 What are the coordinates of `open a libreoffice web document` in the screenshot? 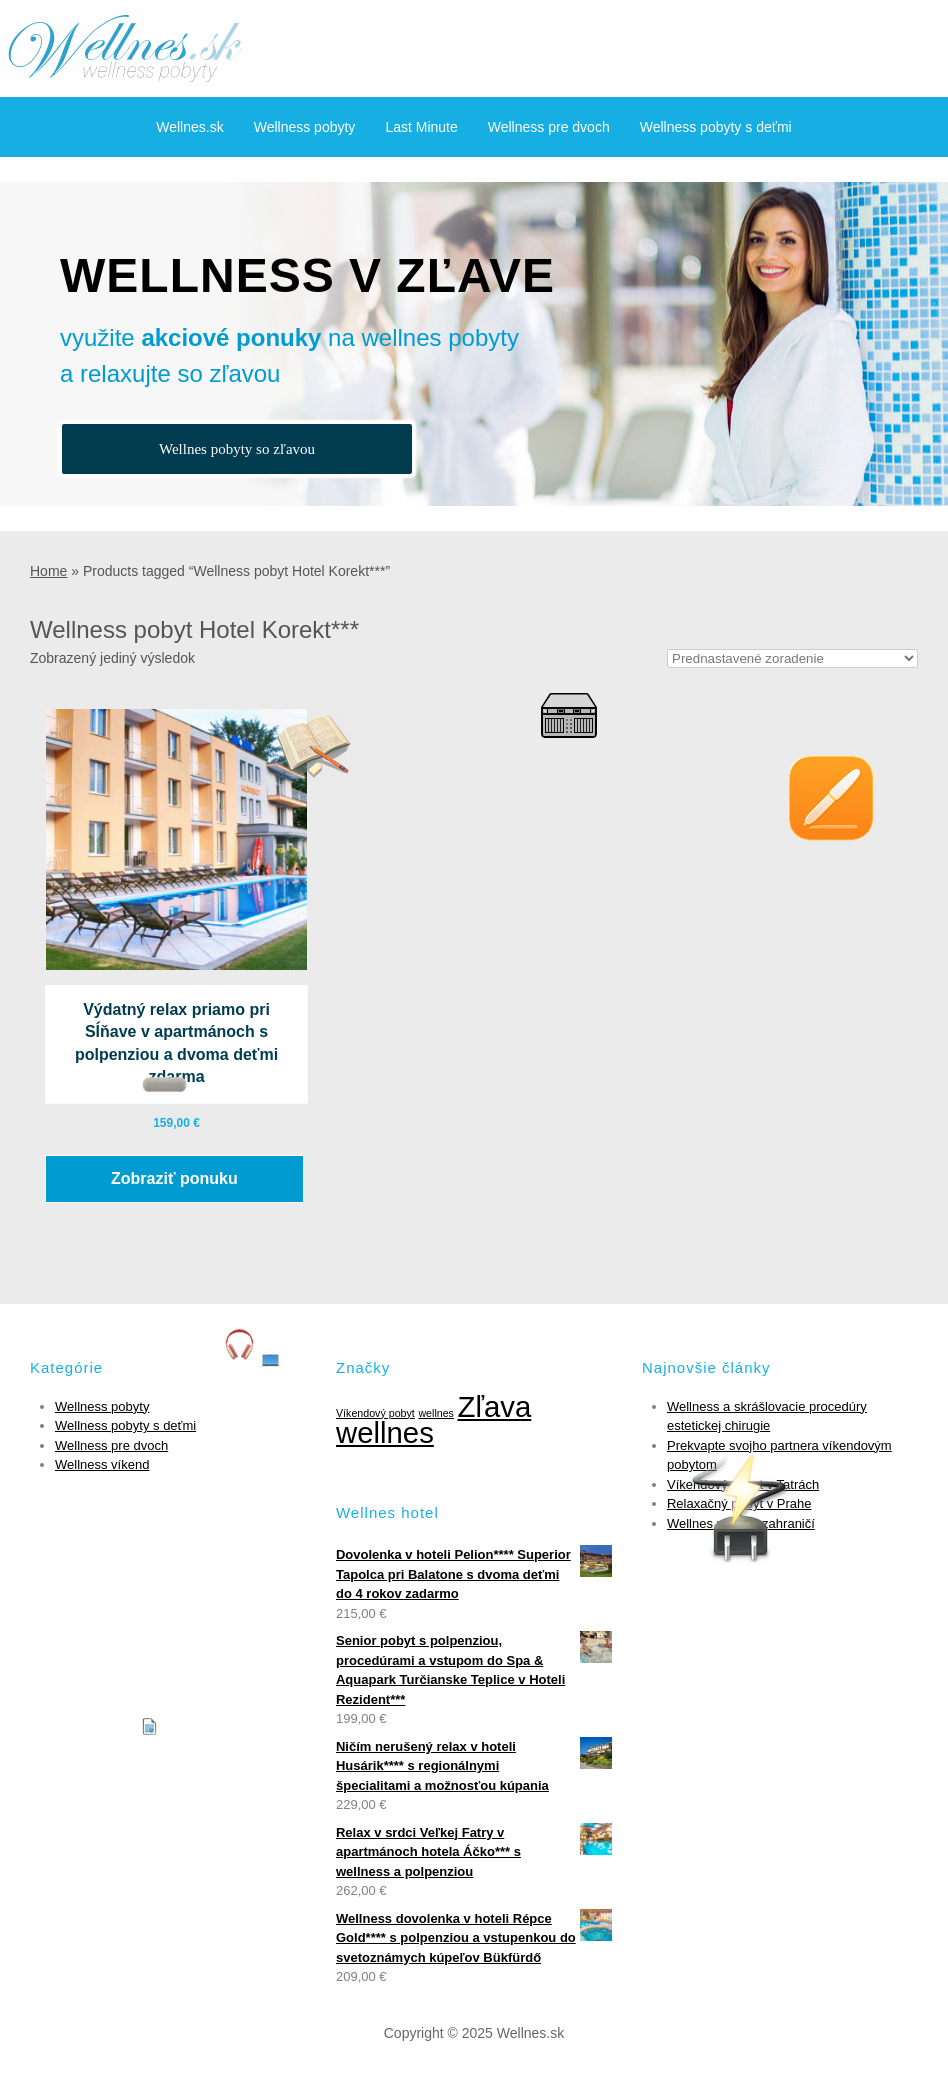 It's located at (149, 1726).